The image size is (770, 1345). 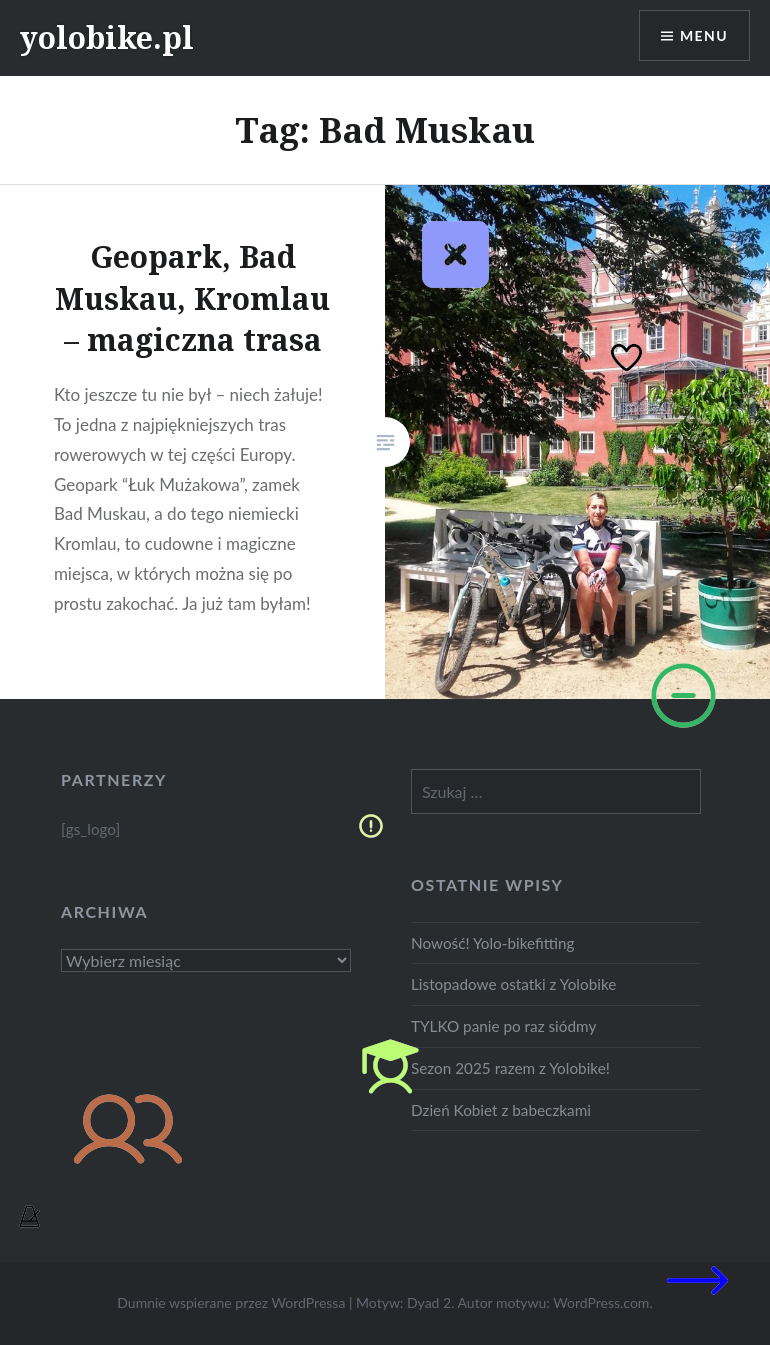 I want to click on proceed to the next step, so click(x=697, y=1280).